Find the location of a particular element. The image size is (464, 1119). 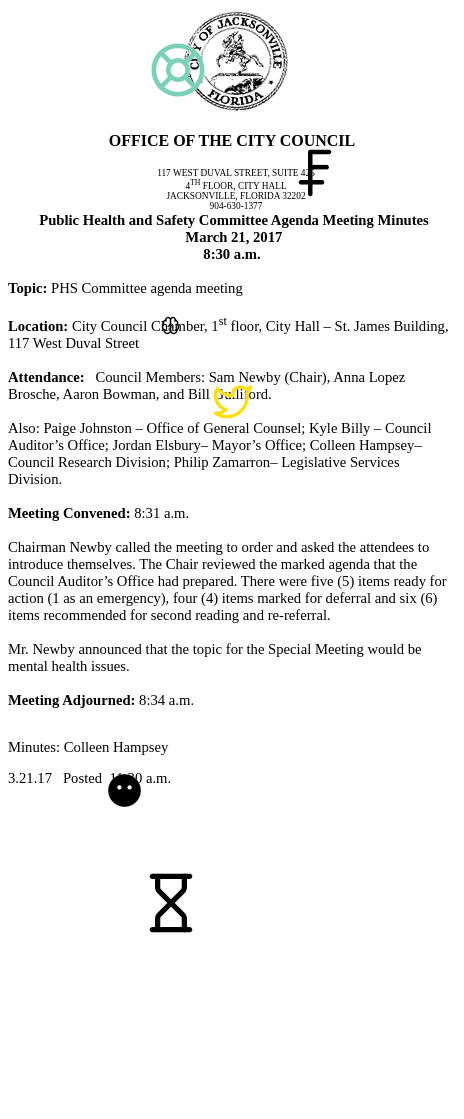

indicates loading or processing in progress is located at coordinates (171, 903).